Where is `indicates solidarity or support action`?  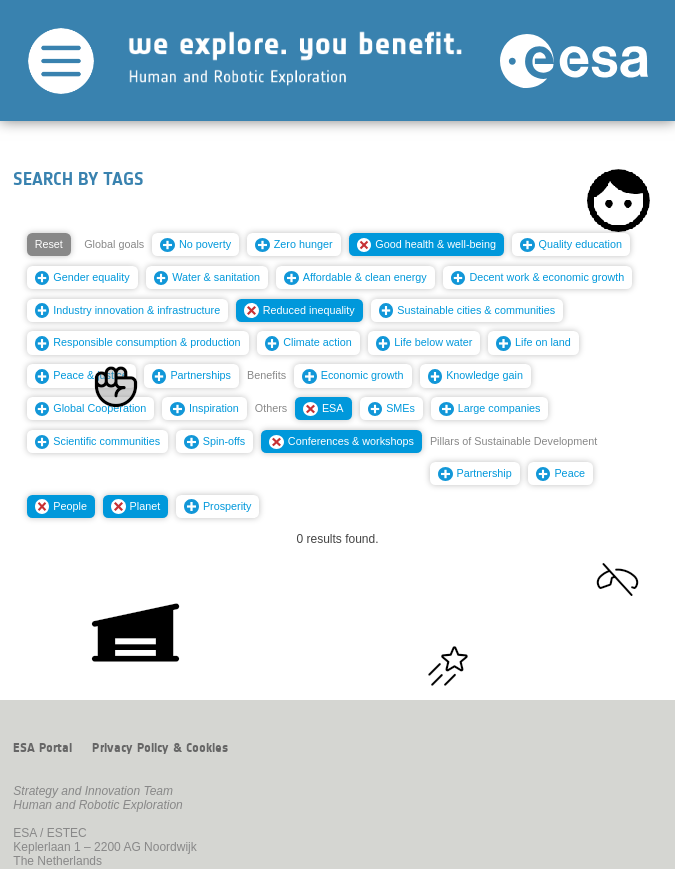 indicates solidarity or support action is located at coordinates (116, 386).